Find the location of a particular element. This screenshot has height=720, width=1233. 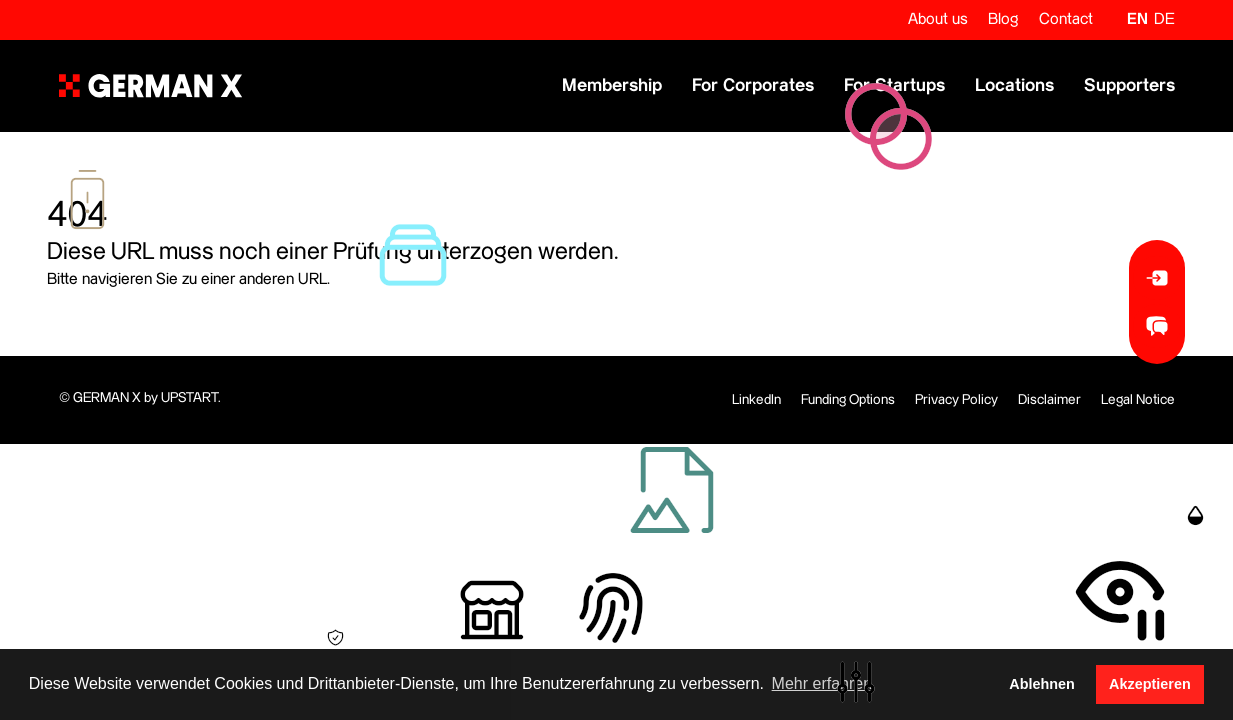

indicates verified security or protection status is located at coordinates (335, 637).